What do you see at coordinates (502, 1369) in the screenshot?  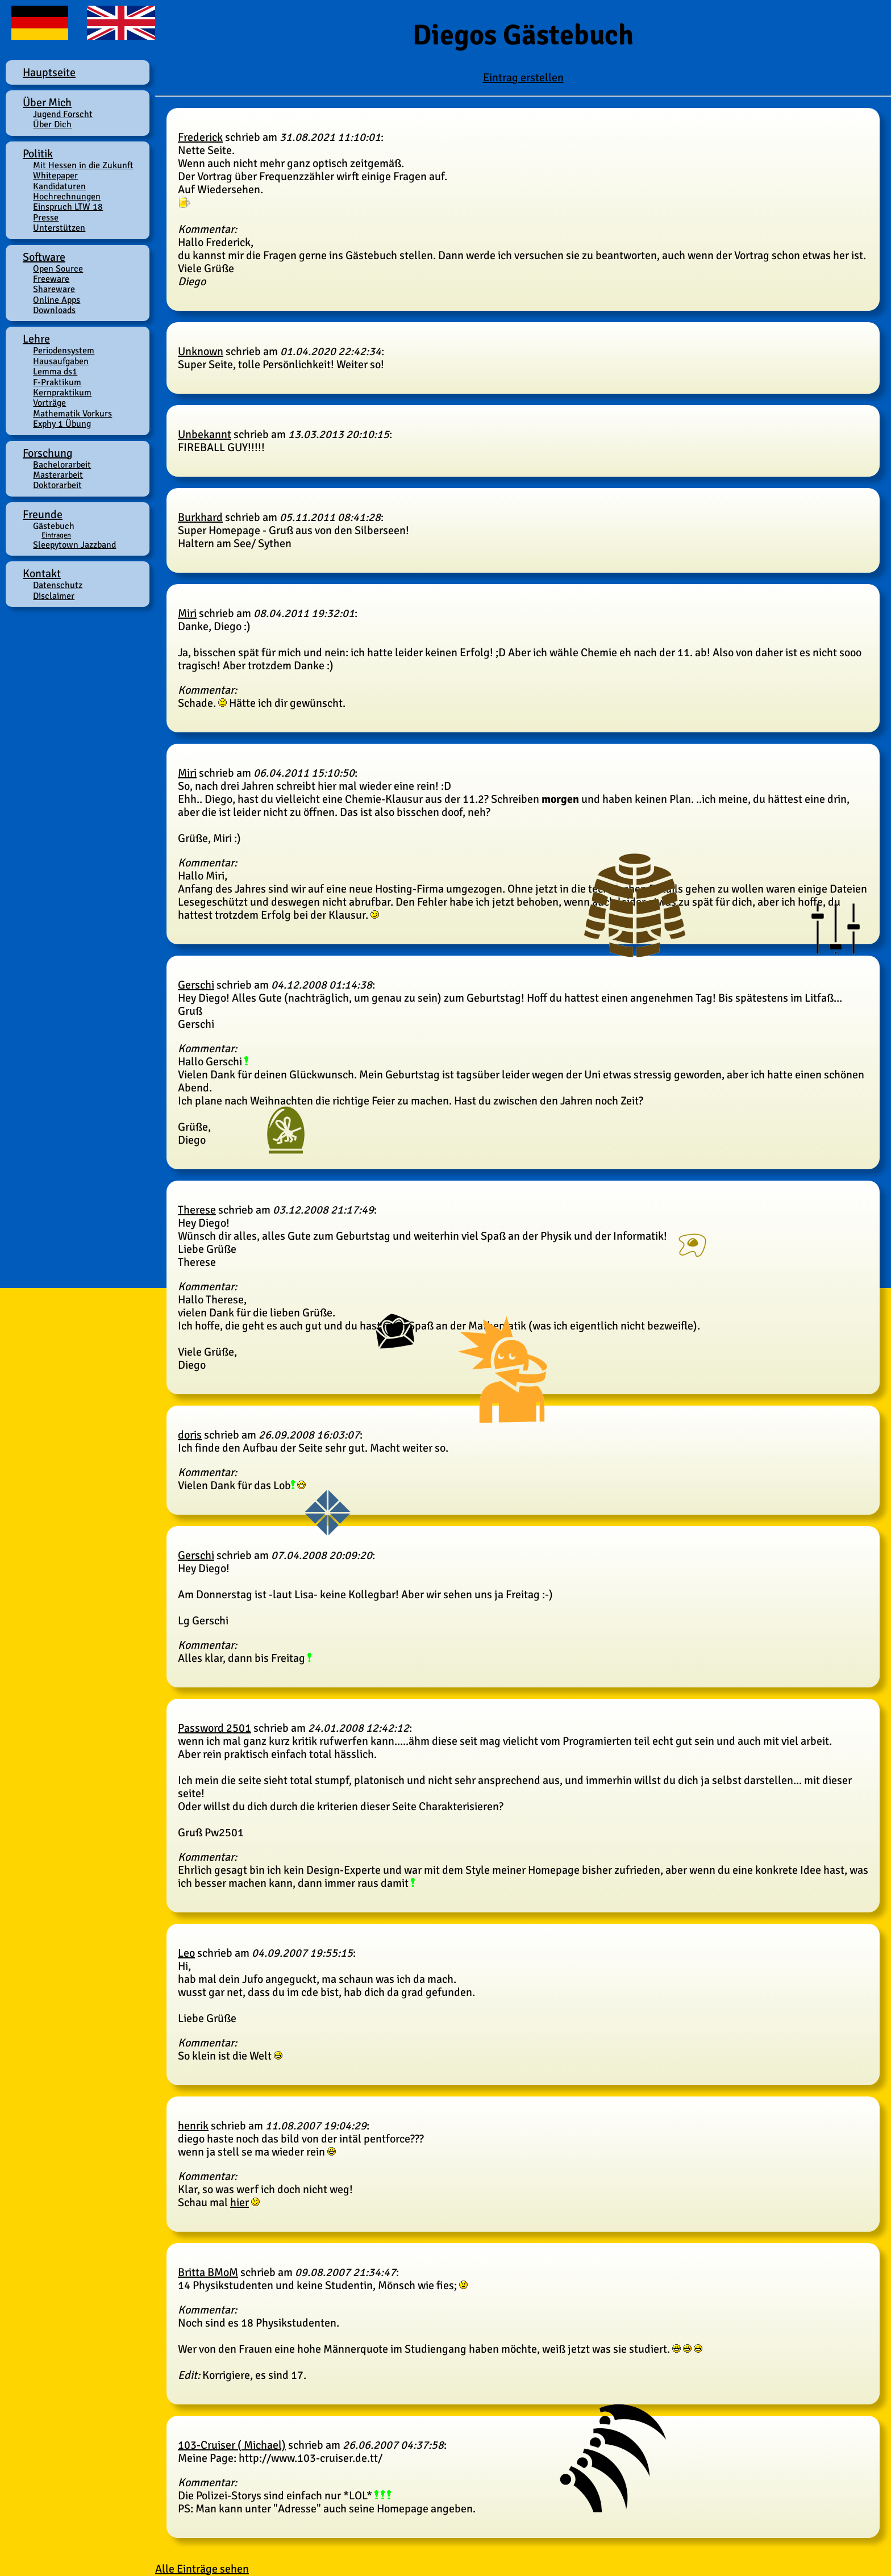 I see `indicates distraction or loss of focus` at bounding box center [502, 1369].